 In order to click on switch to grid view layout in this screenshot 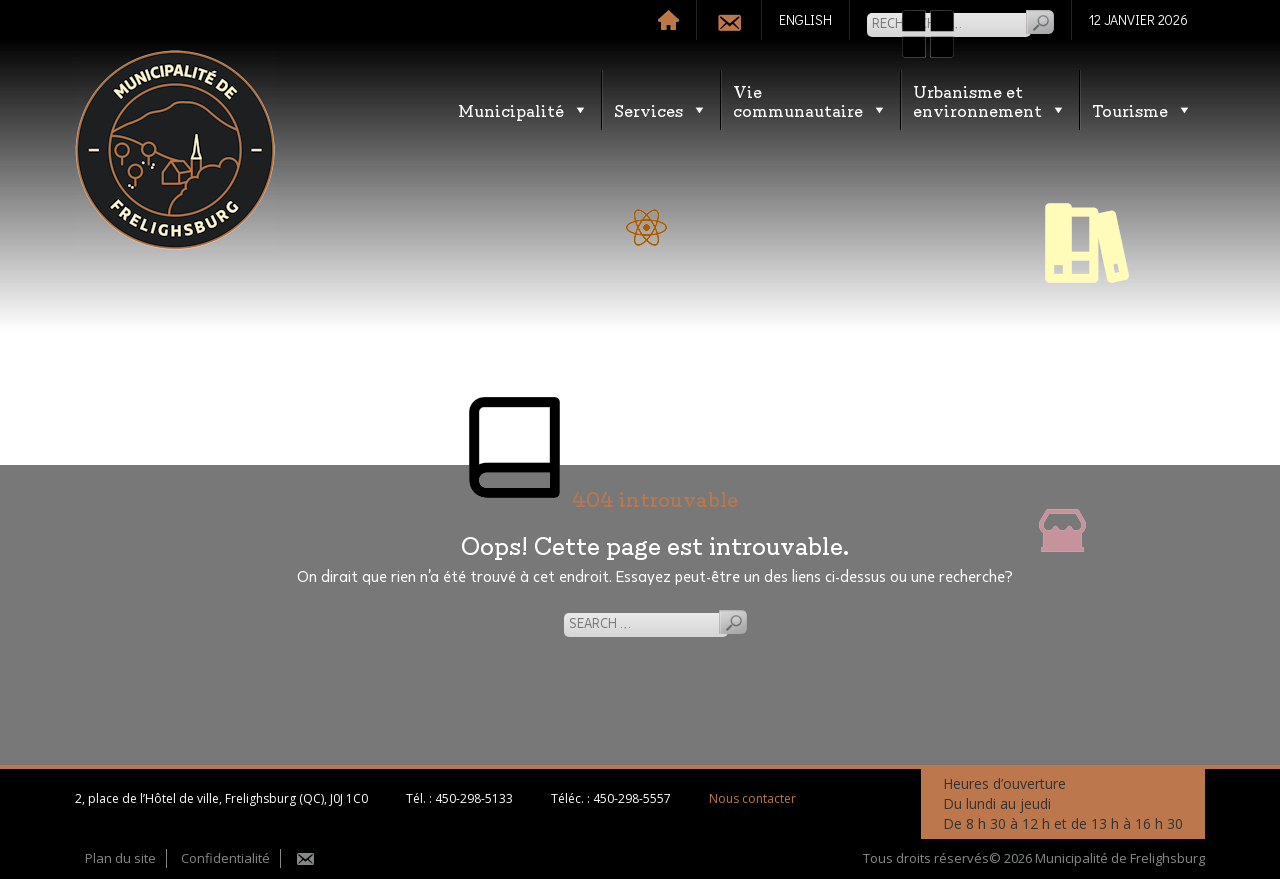, I will do `click(928, 34)`.